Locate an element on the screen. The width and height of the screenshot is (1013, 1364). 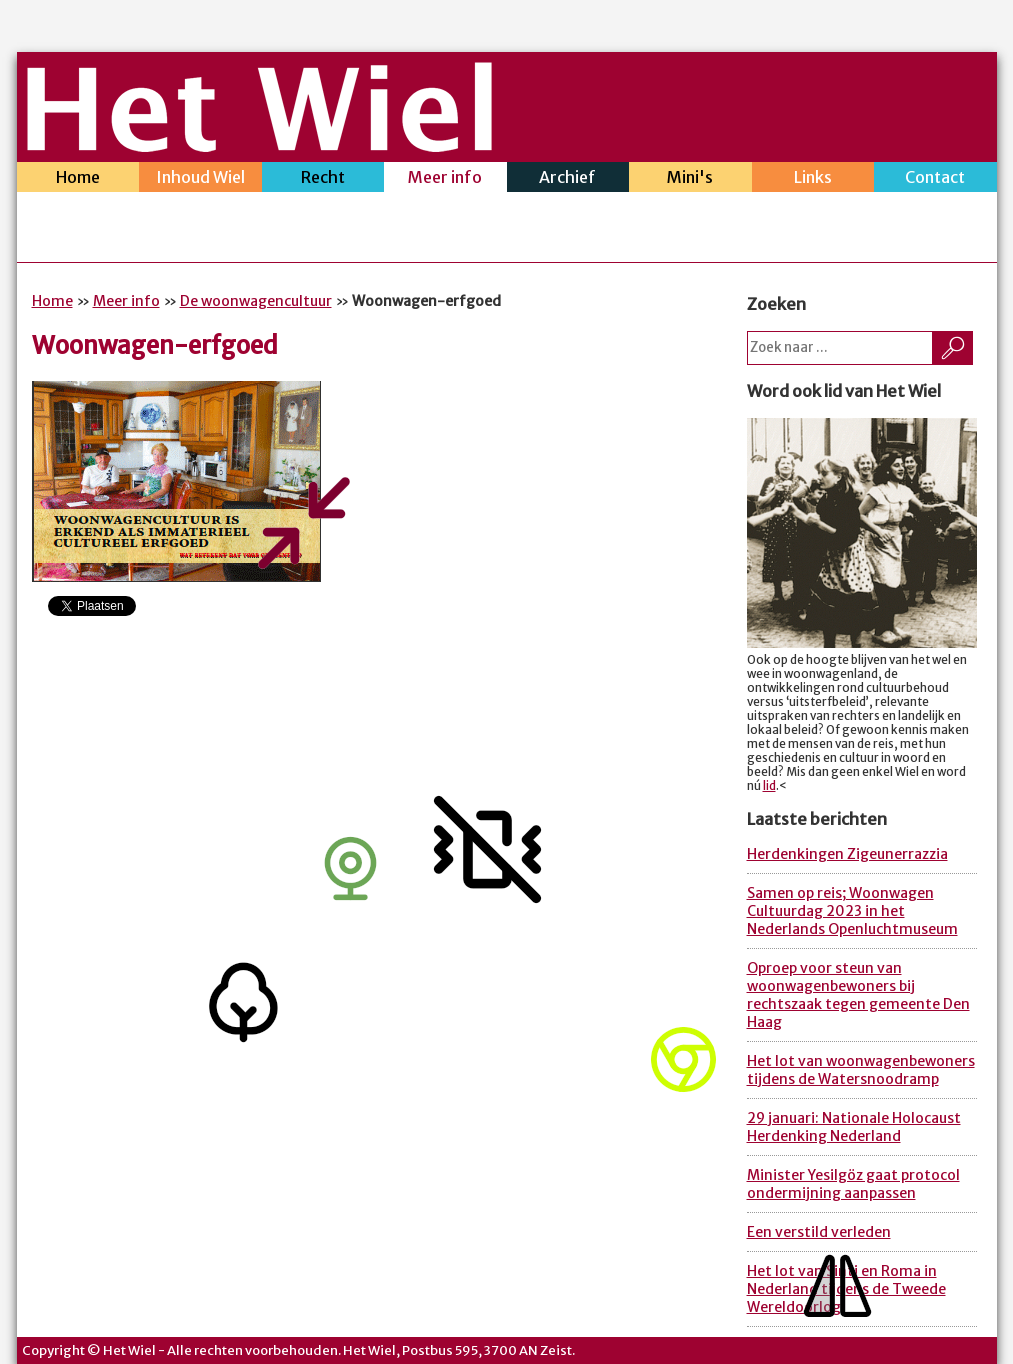
indicates garden or landscaping section is located at coordinates (243, 1000).